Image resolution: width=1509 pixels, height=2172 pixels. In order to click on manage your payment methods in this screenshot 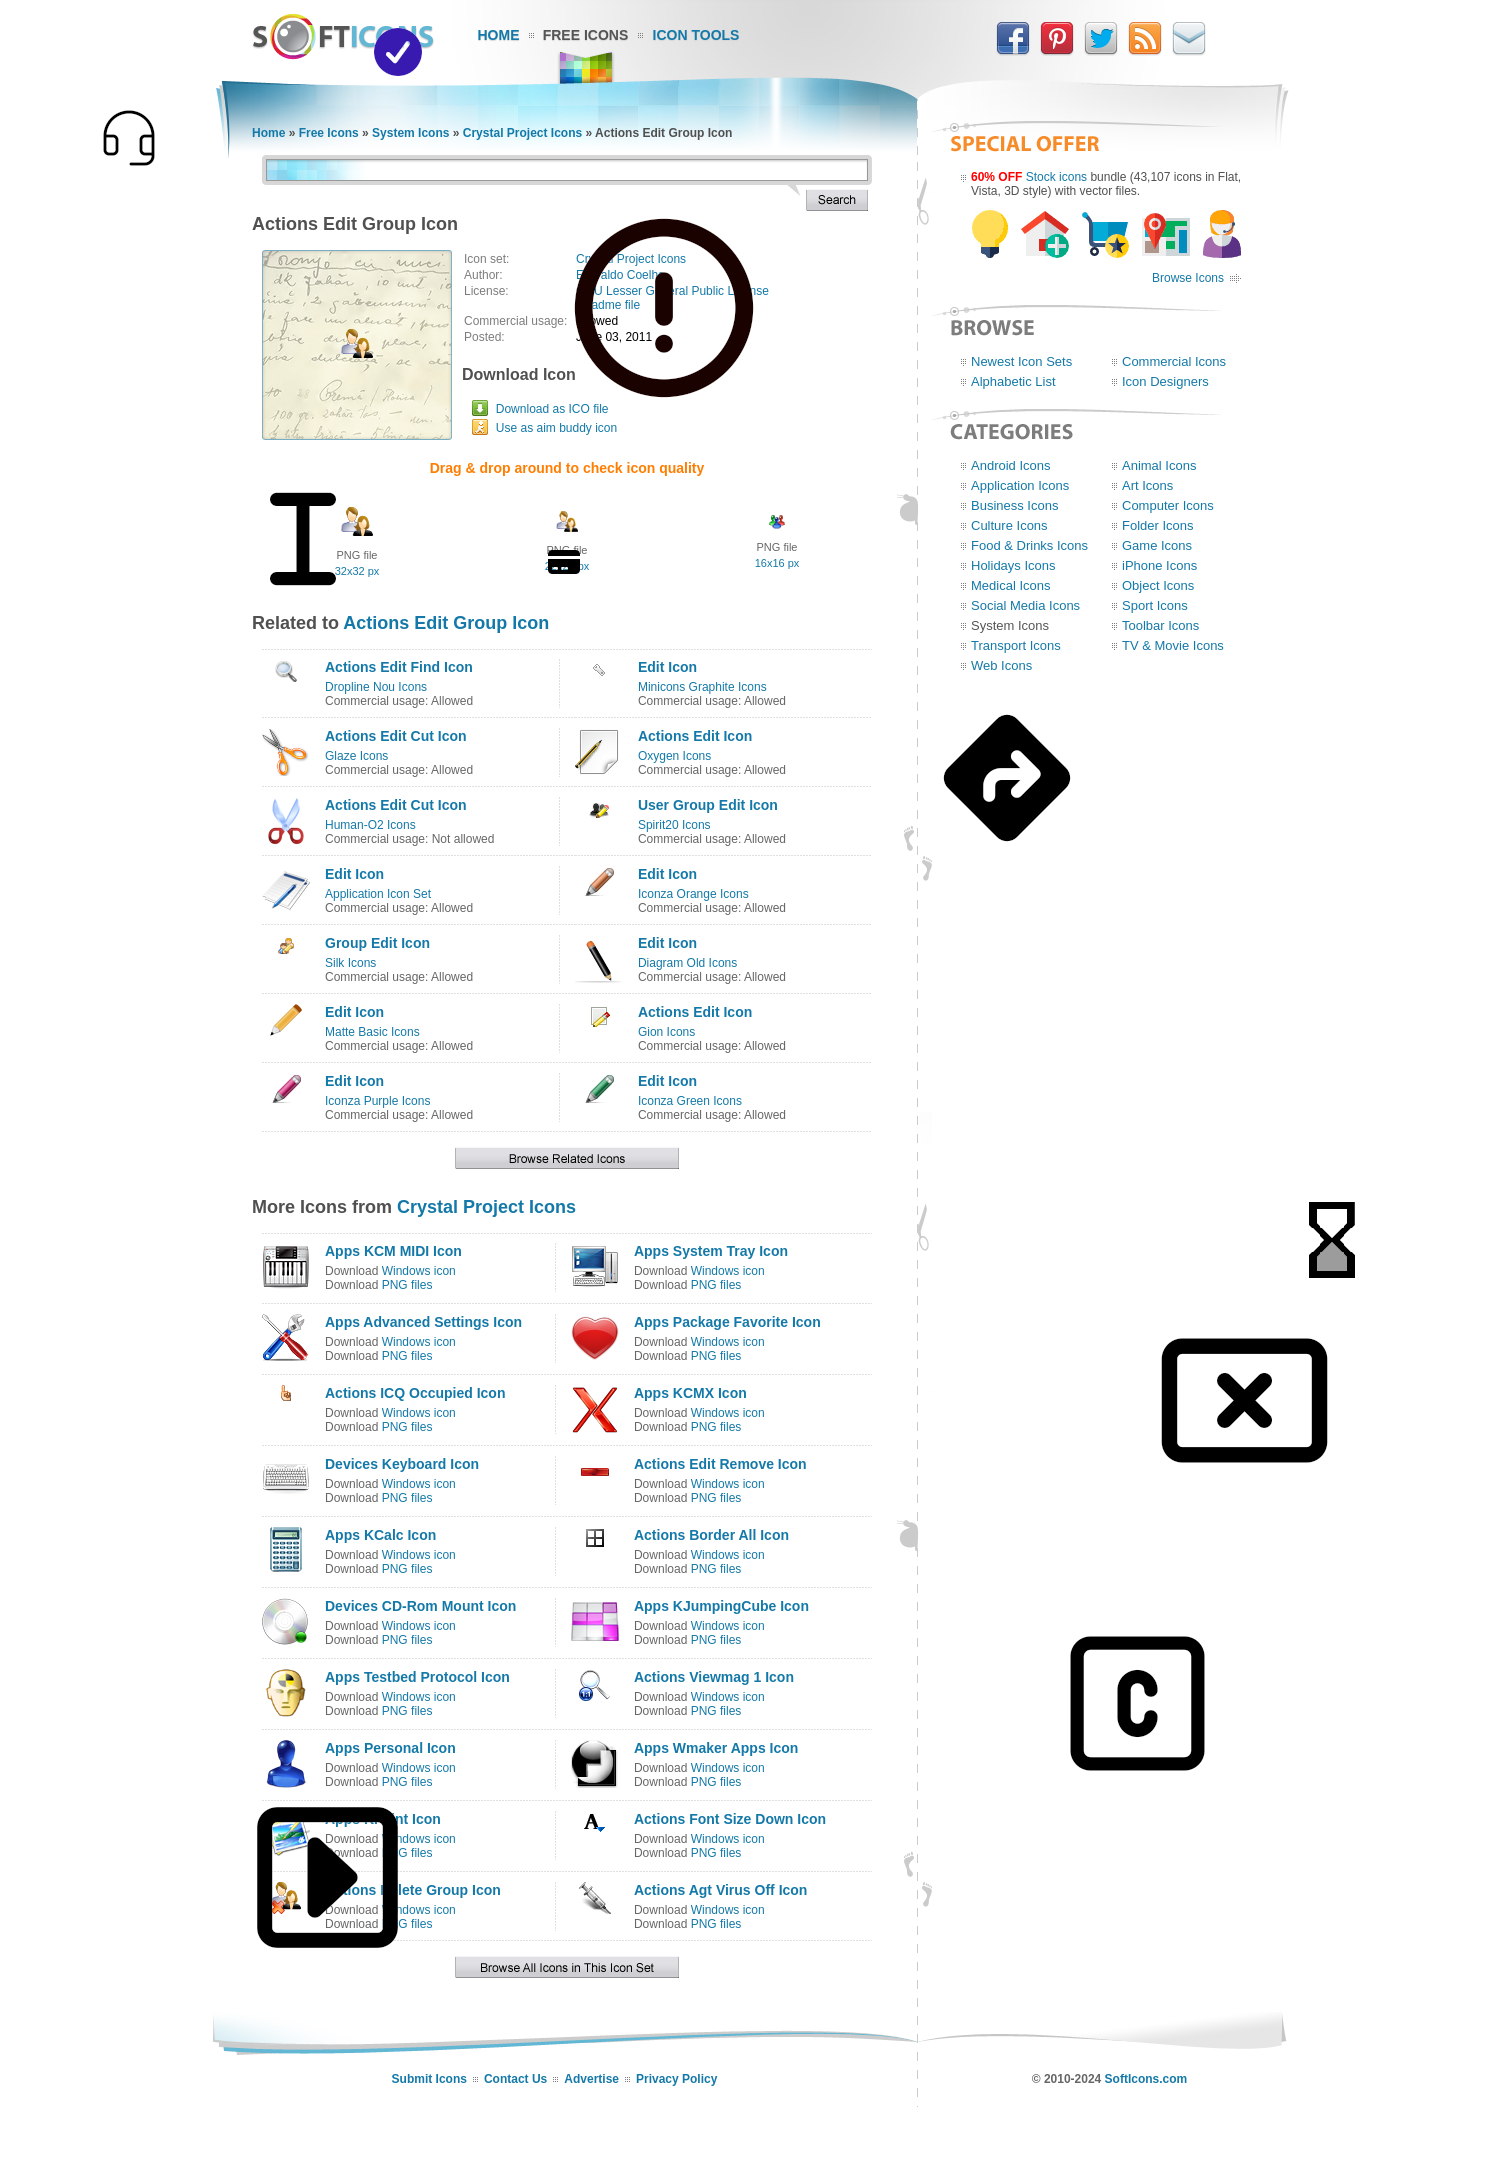, I will do `click(564, 562)`.